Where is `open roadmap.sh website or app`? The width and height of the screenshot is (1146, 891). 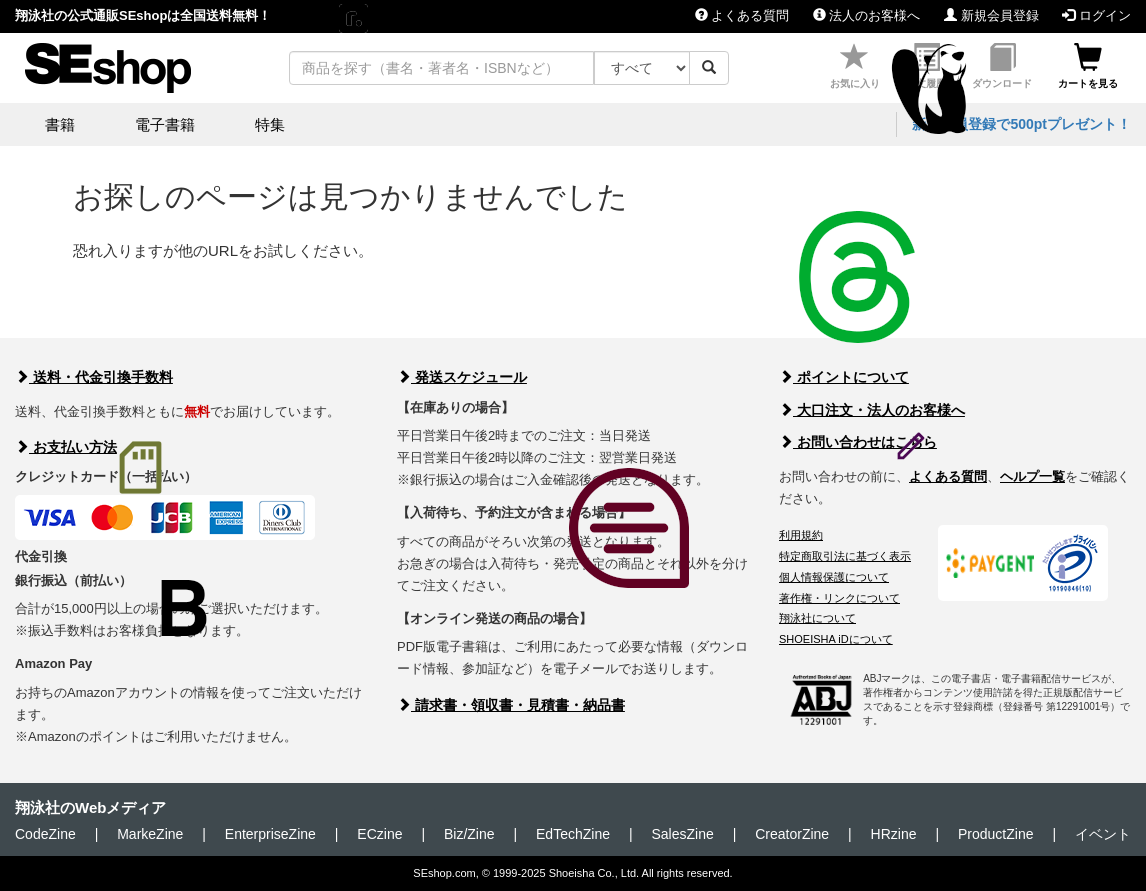 open roadmap.sh website or app is located at coordinates (353, 18).